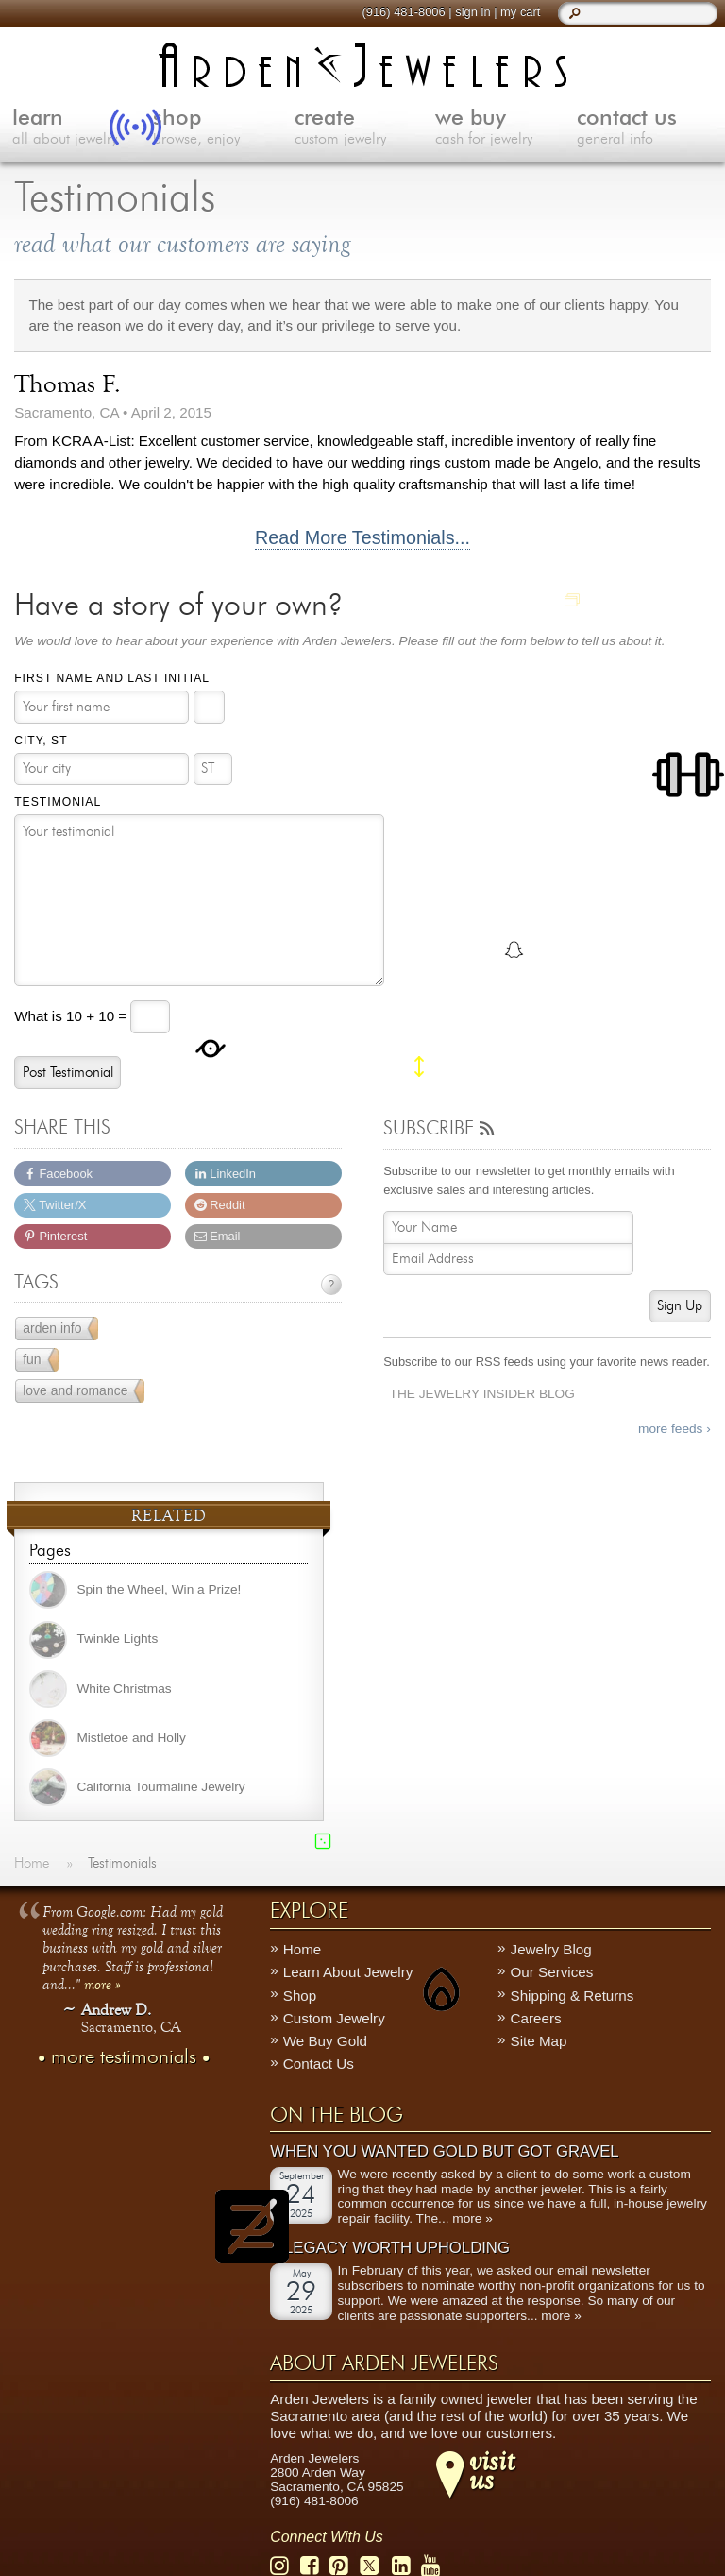 The image size is (725, 2576). What do you see at coordinates (135, 127) in the screenshot?
I see `access radio or audio streaming` at bounding box center [135, 127].